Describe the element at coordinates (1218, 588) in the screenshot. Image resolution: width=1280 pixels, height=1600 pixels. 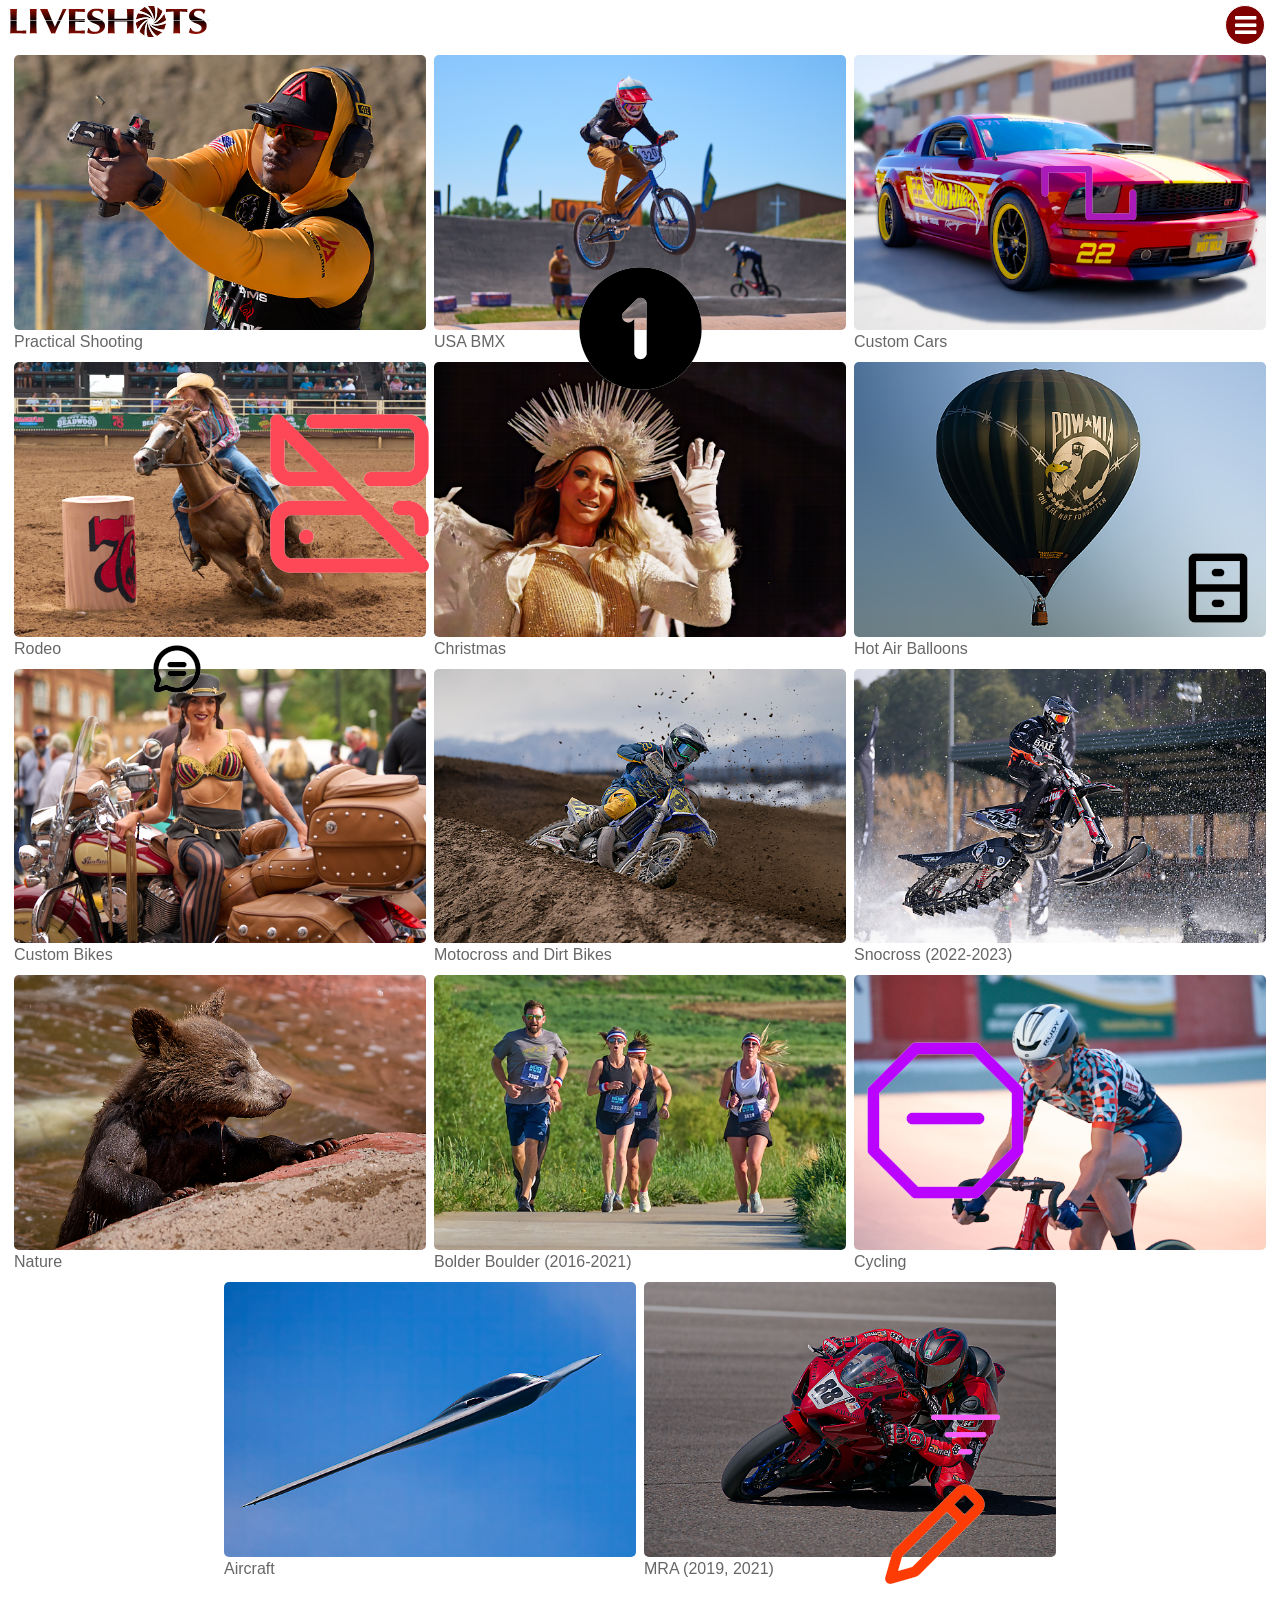
I see `browse furniture or home decor items` at that location.